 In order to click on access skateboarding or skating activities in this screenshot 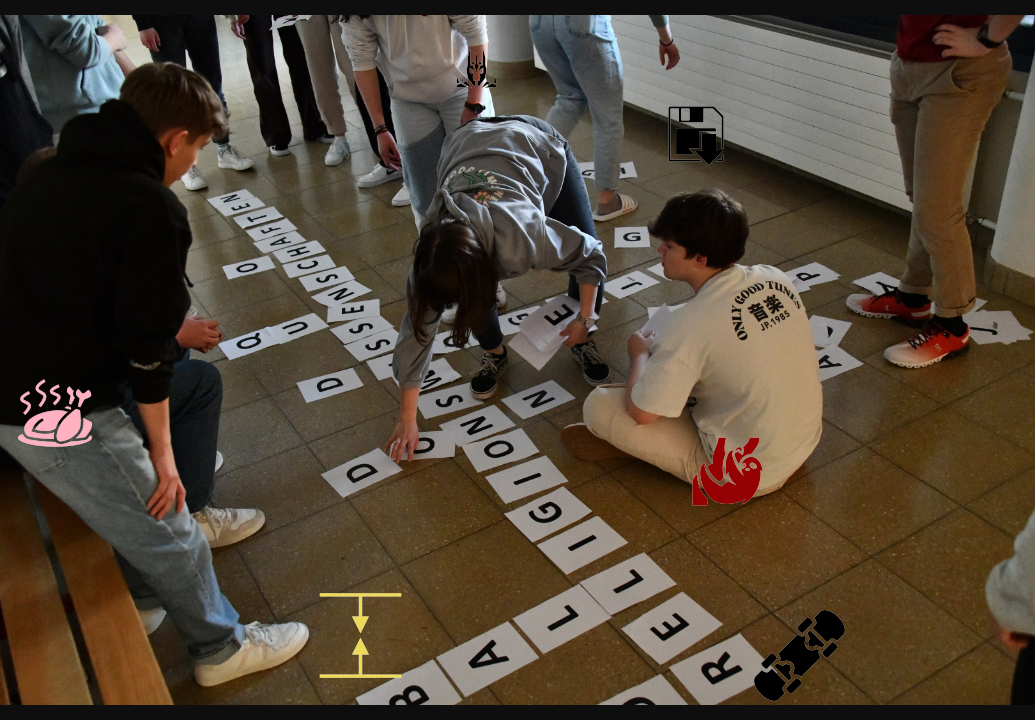, I will do `click(799, 655)`.